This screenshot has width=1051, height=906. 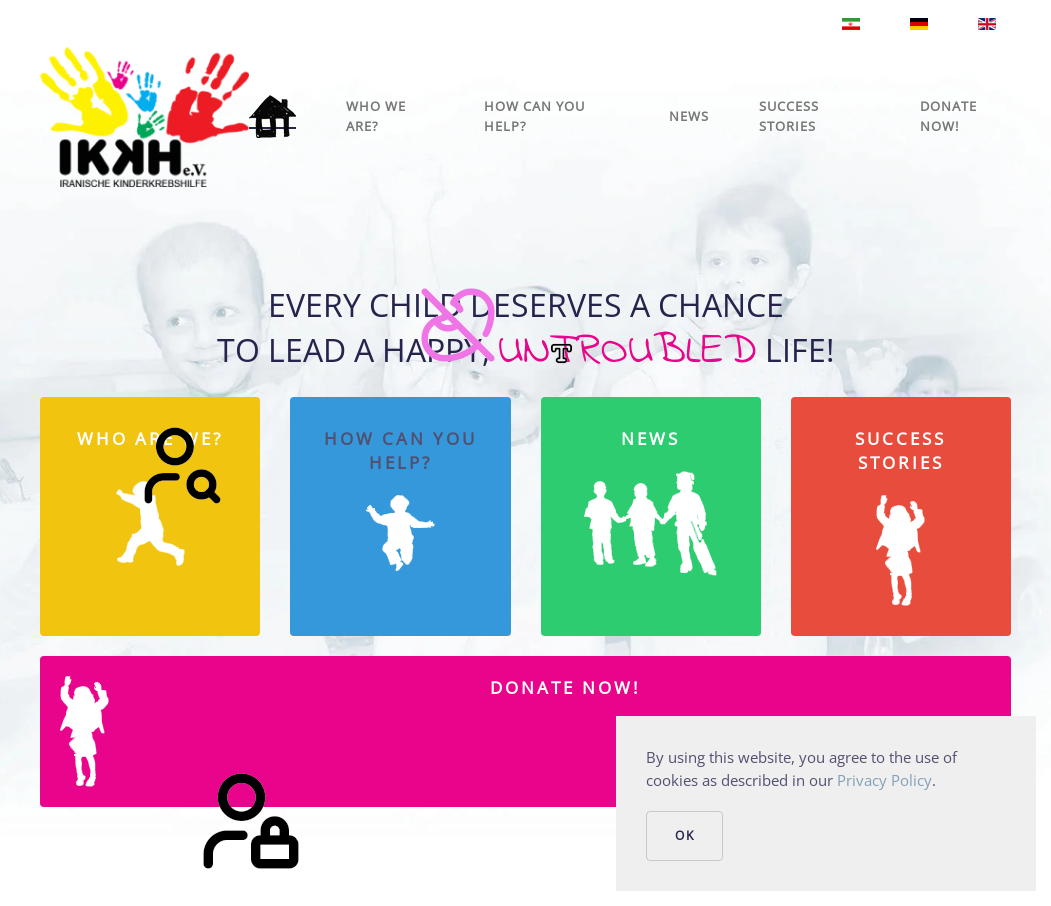 I want to click on search for a user or contact, so click(x=182, y=465).